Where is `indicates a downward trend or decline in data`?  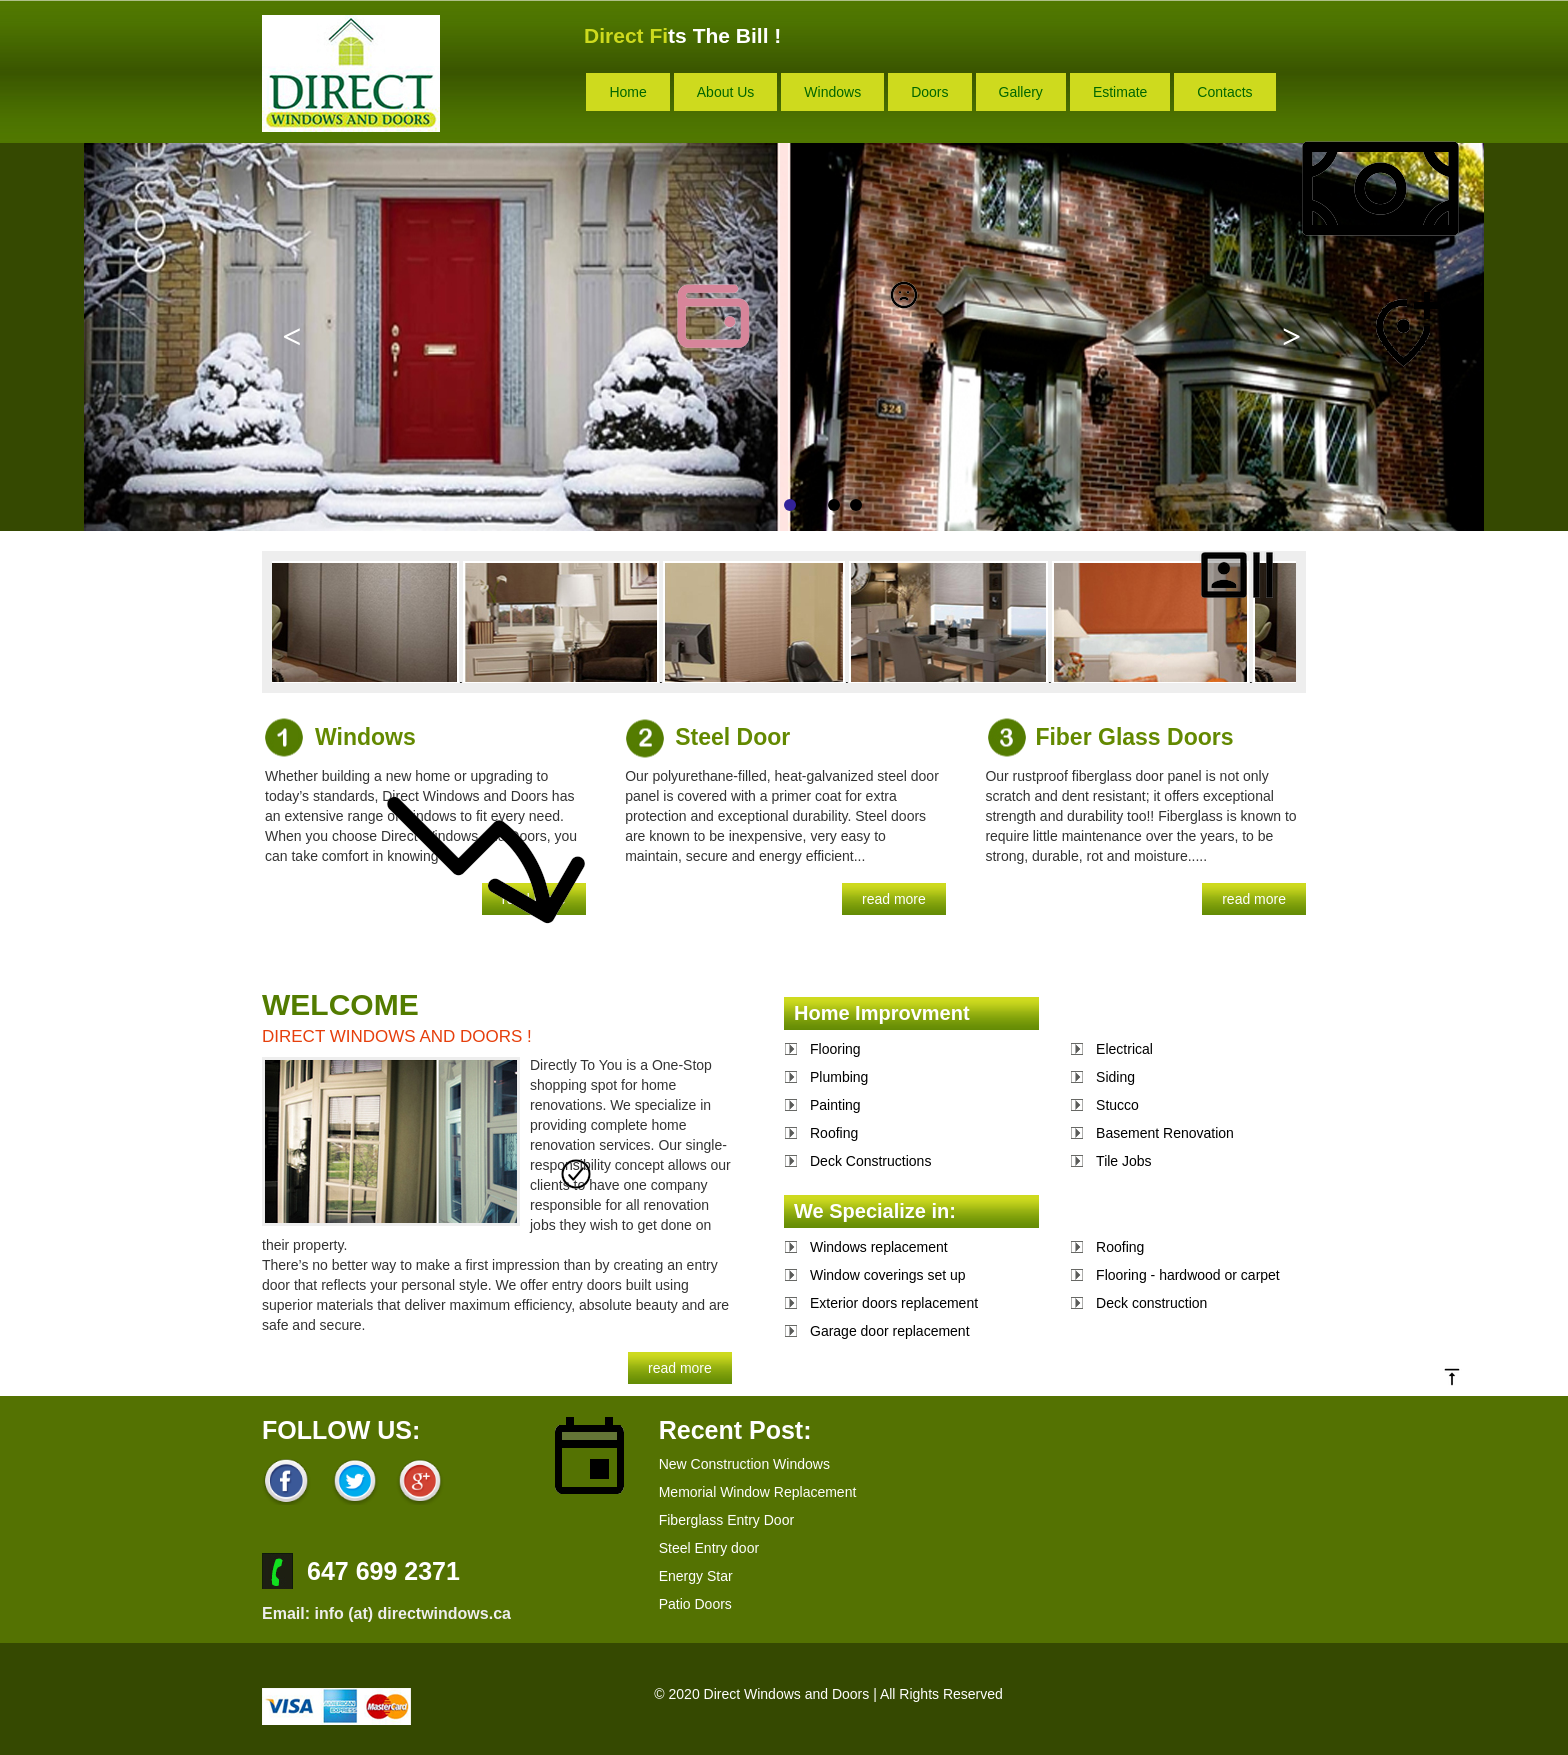 indicates a downward trend or decline in data is located at coordinates (487, 861).